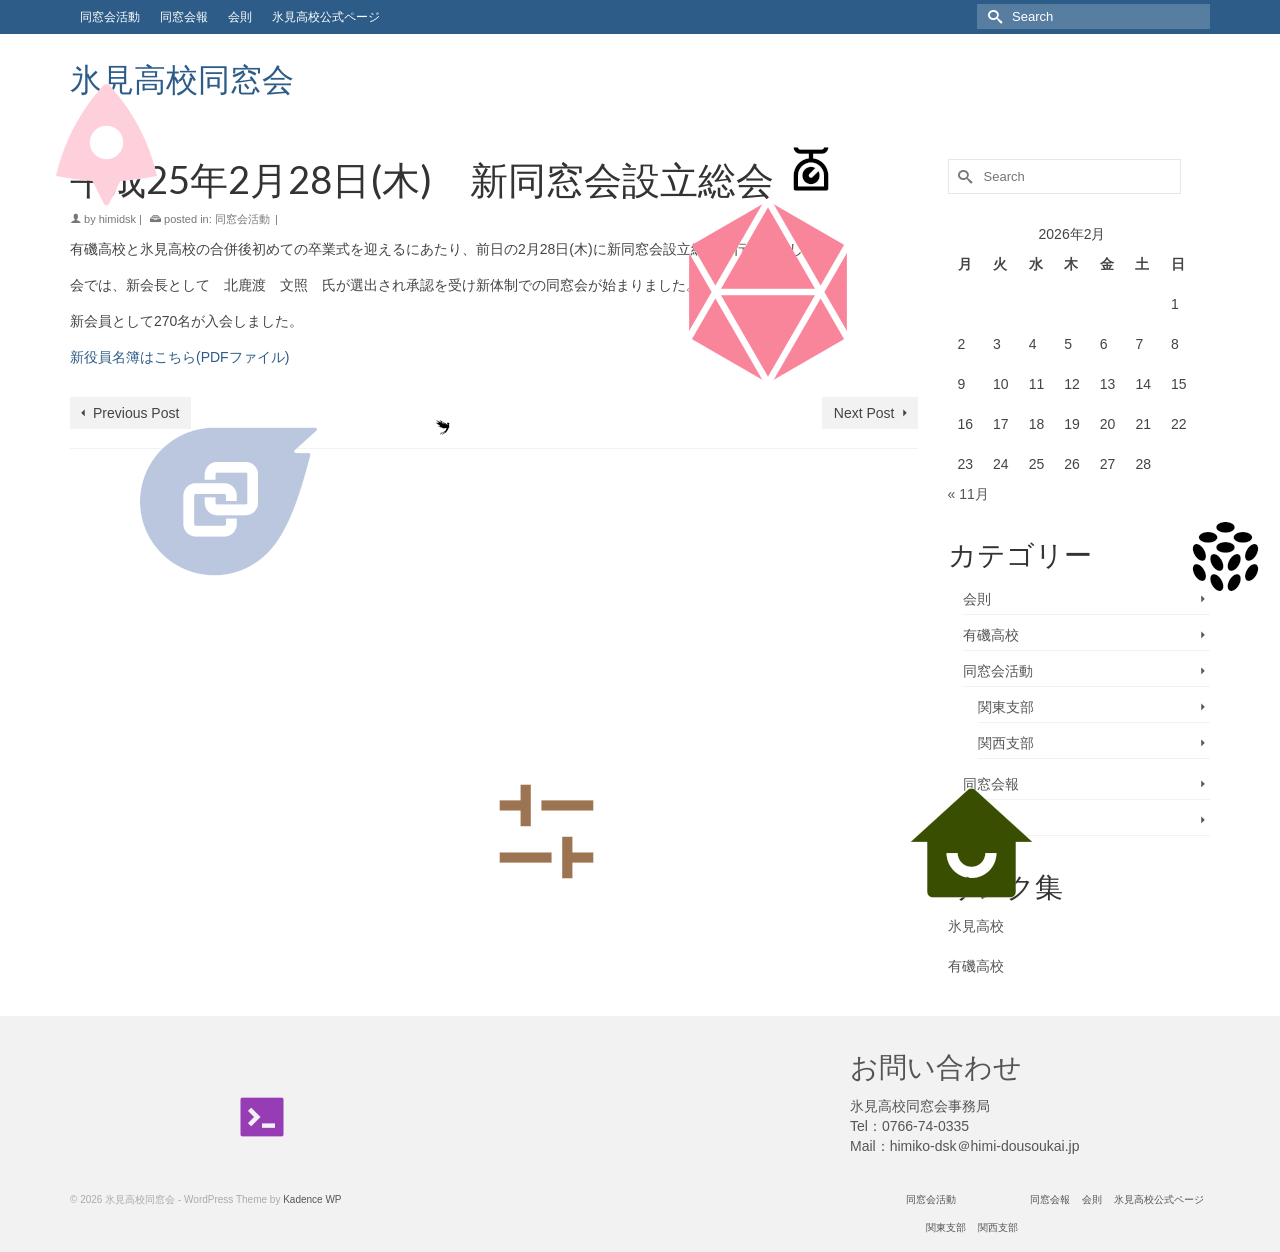 This screenshot has width=1280, height=1252. What do you see at coordinates (442, 427) in the screenshot?
I see `studiovinari brand logo` at bounding box center [442, 427].